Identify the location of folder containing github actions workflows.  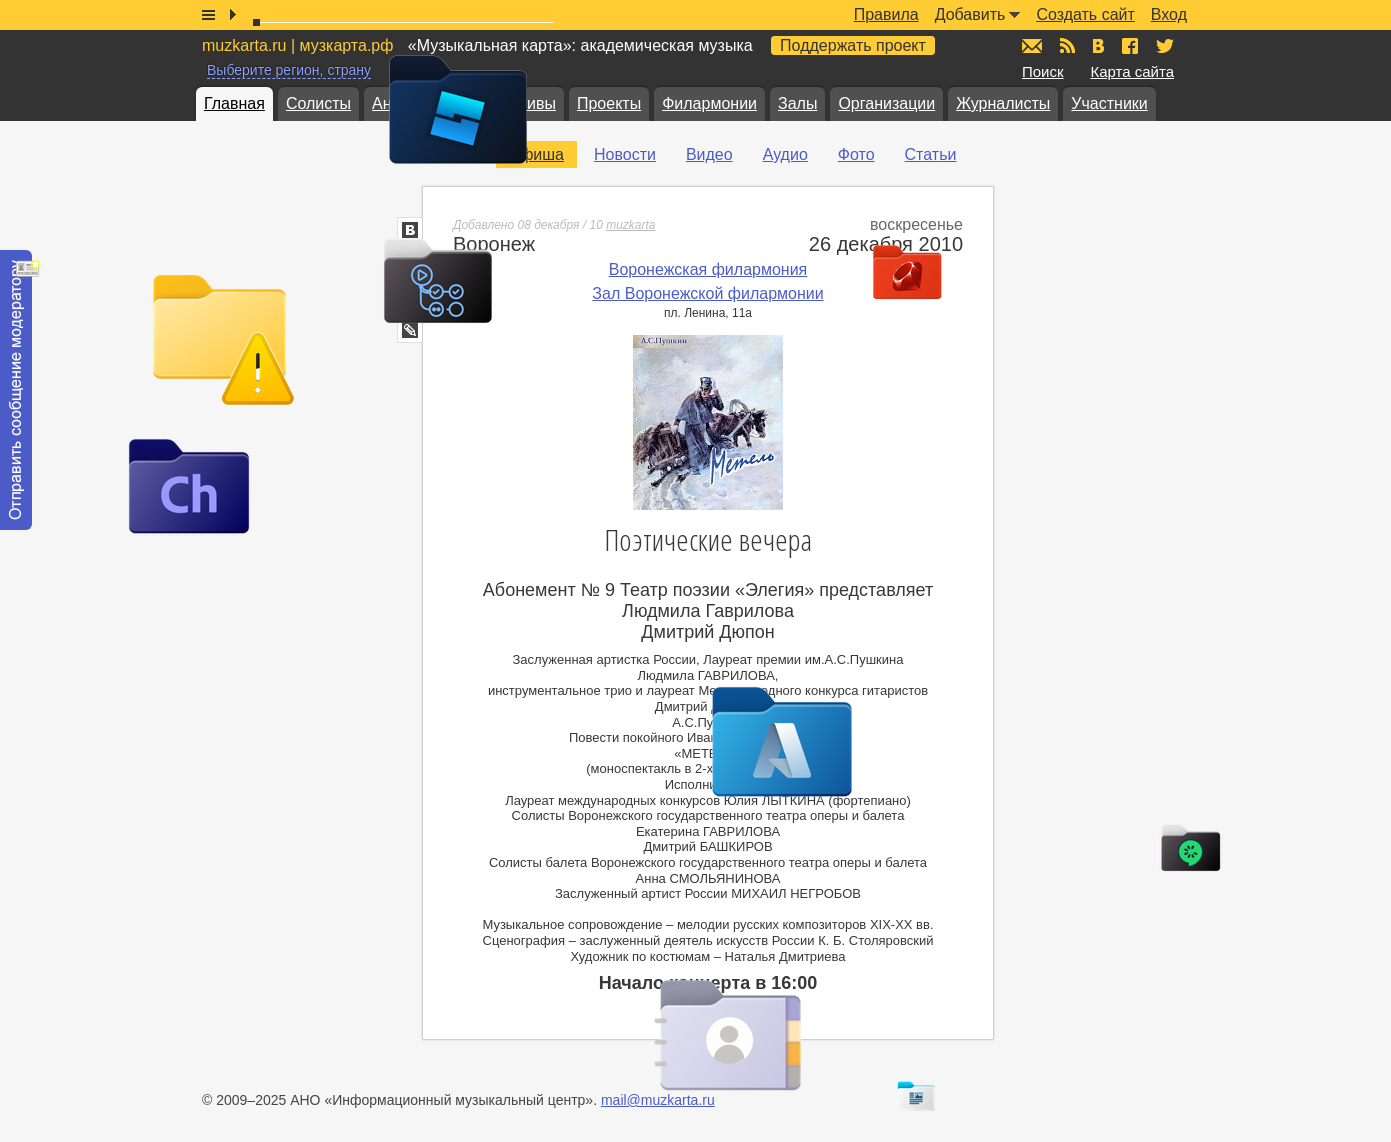
(437, 283).